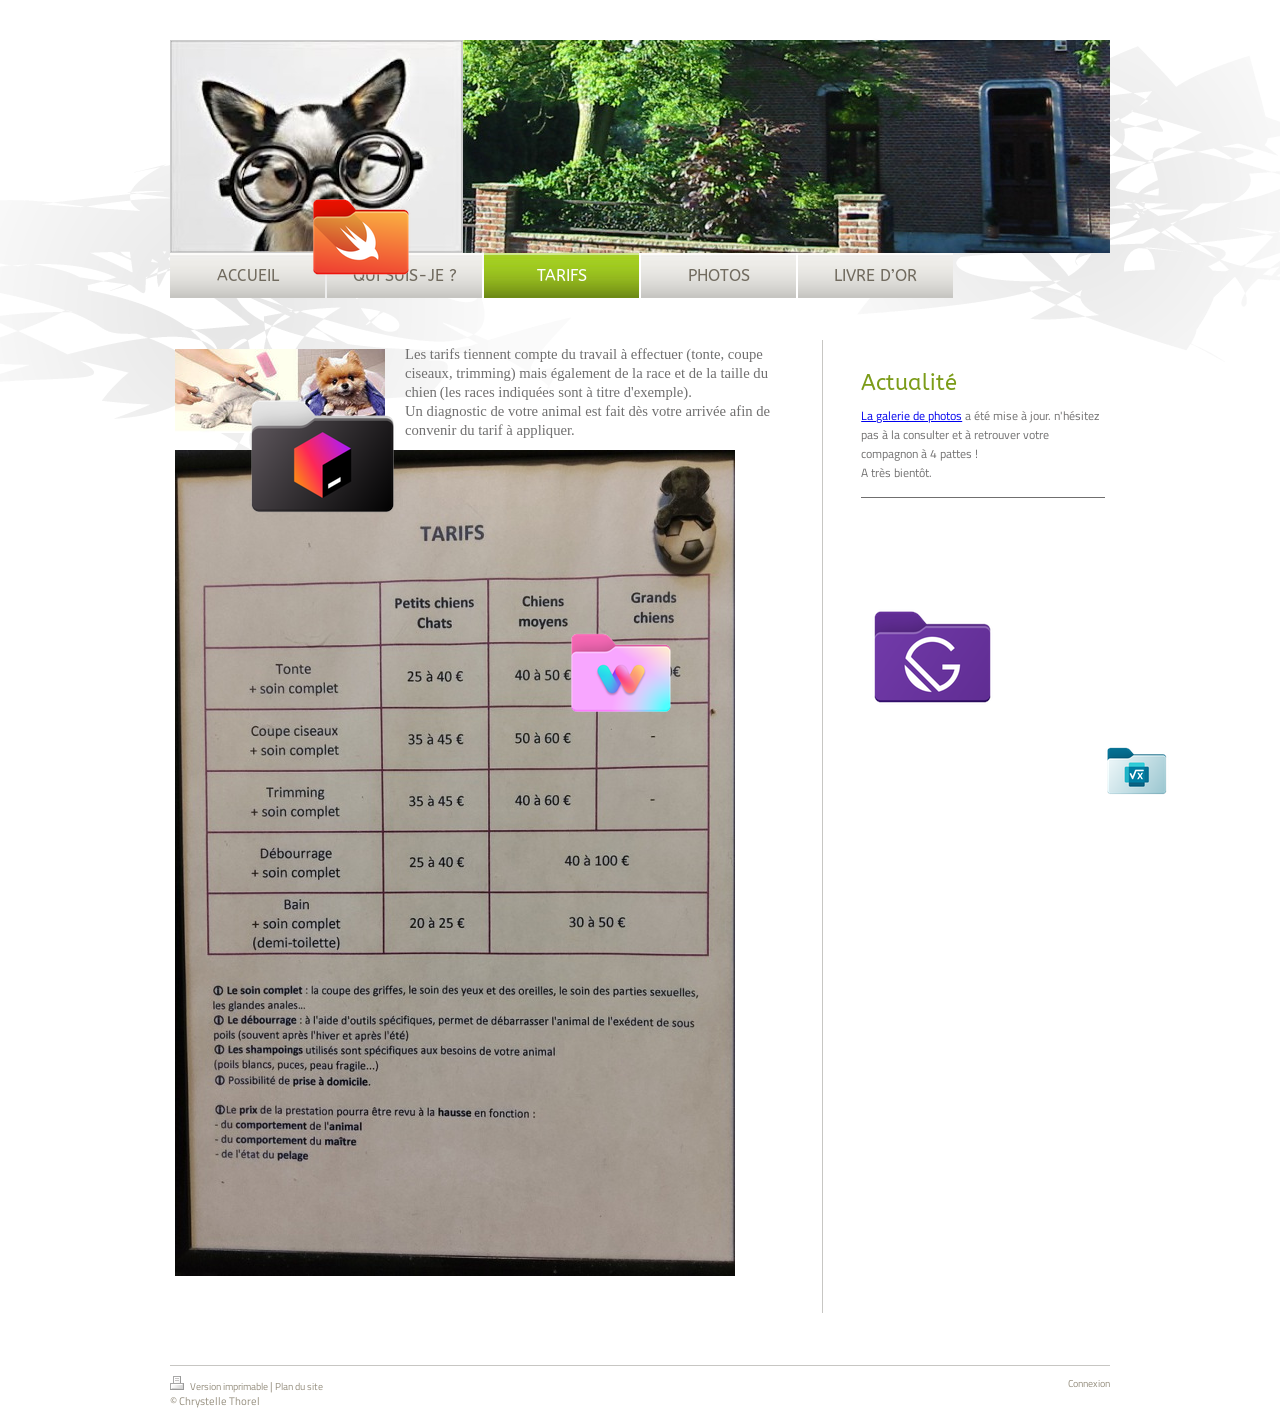 Image resolution: width=1280 pixels, height=1416 pixels. What do you see at coordinates (932, 660) in the screenshot?
I see `folder containing Gatsby project files` at bounding box center [932, 660].